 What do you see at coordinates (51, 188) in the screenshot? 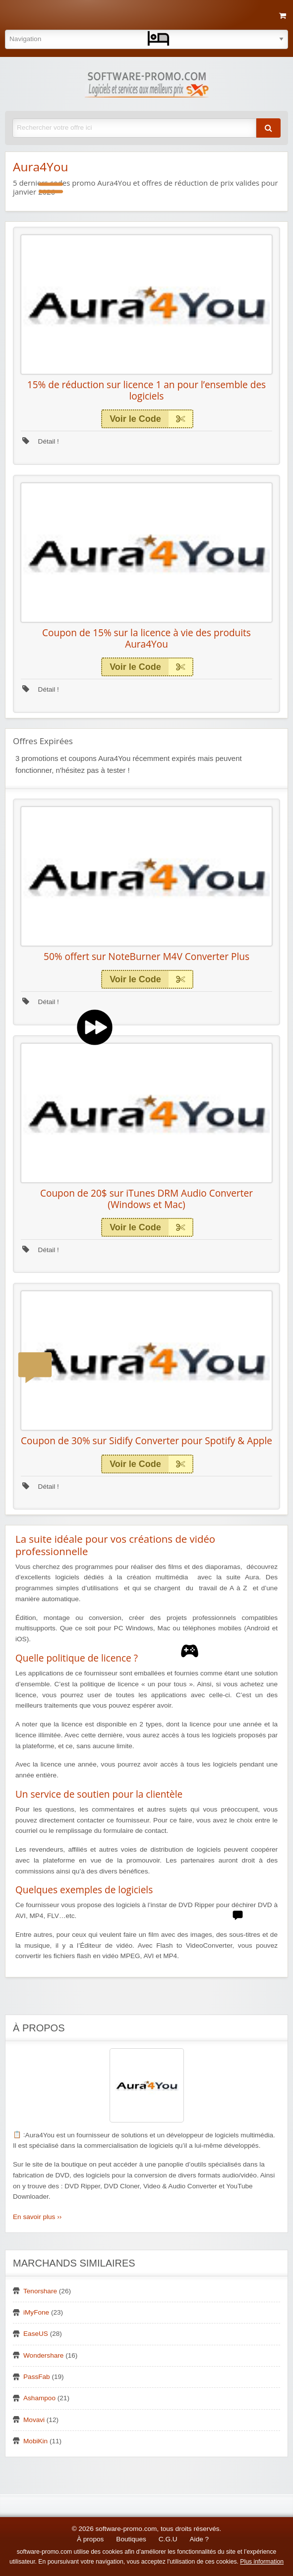
I see `reorder or rearrange items in a list` at bounding box center [51, 188].